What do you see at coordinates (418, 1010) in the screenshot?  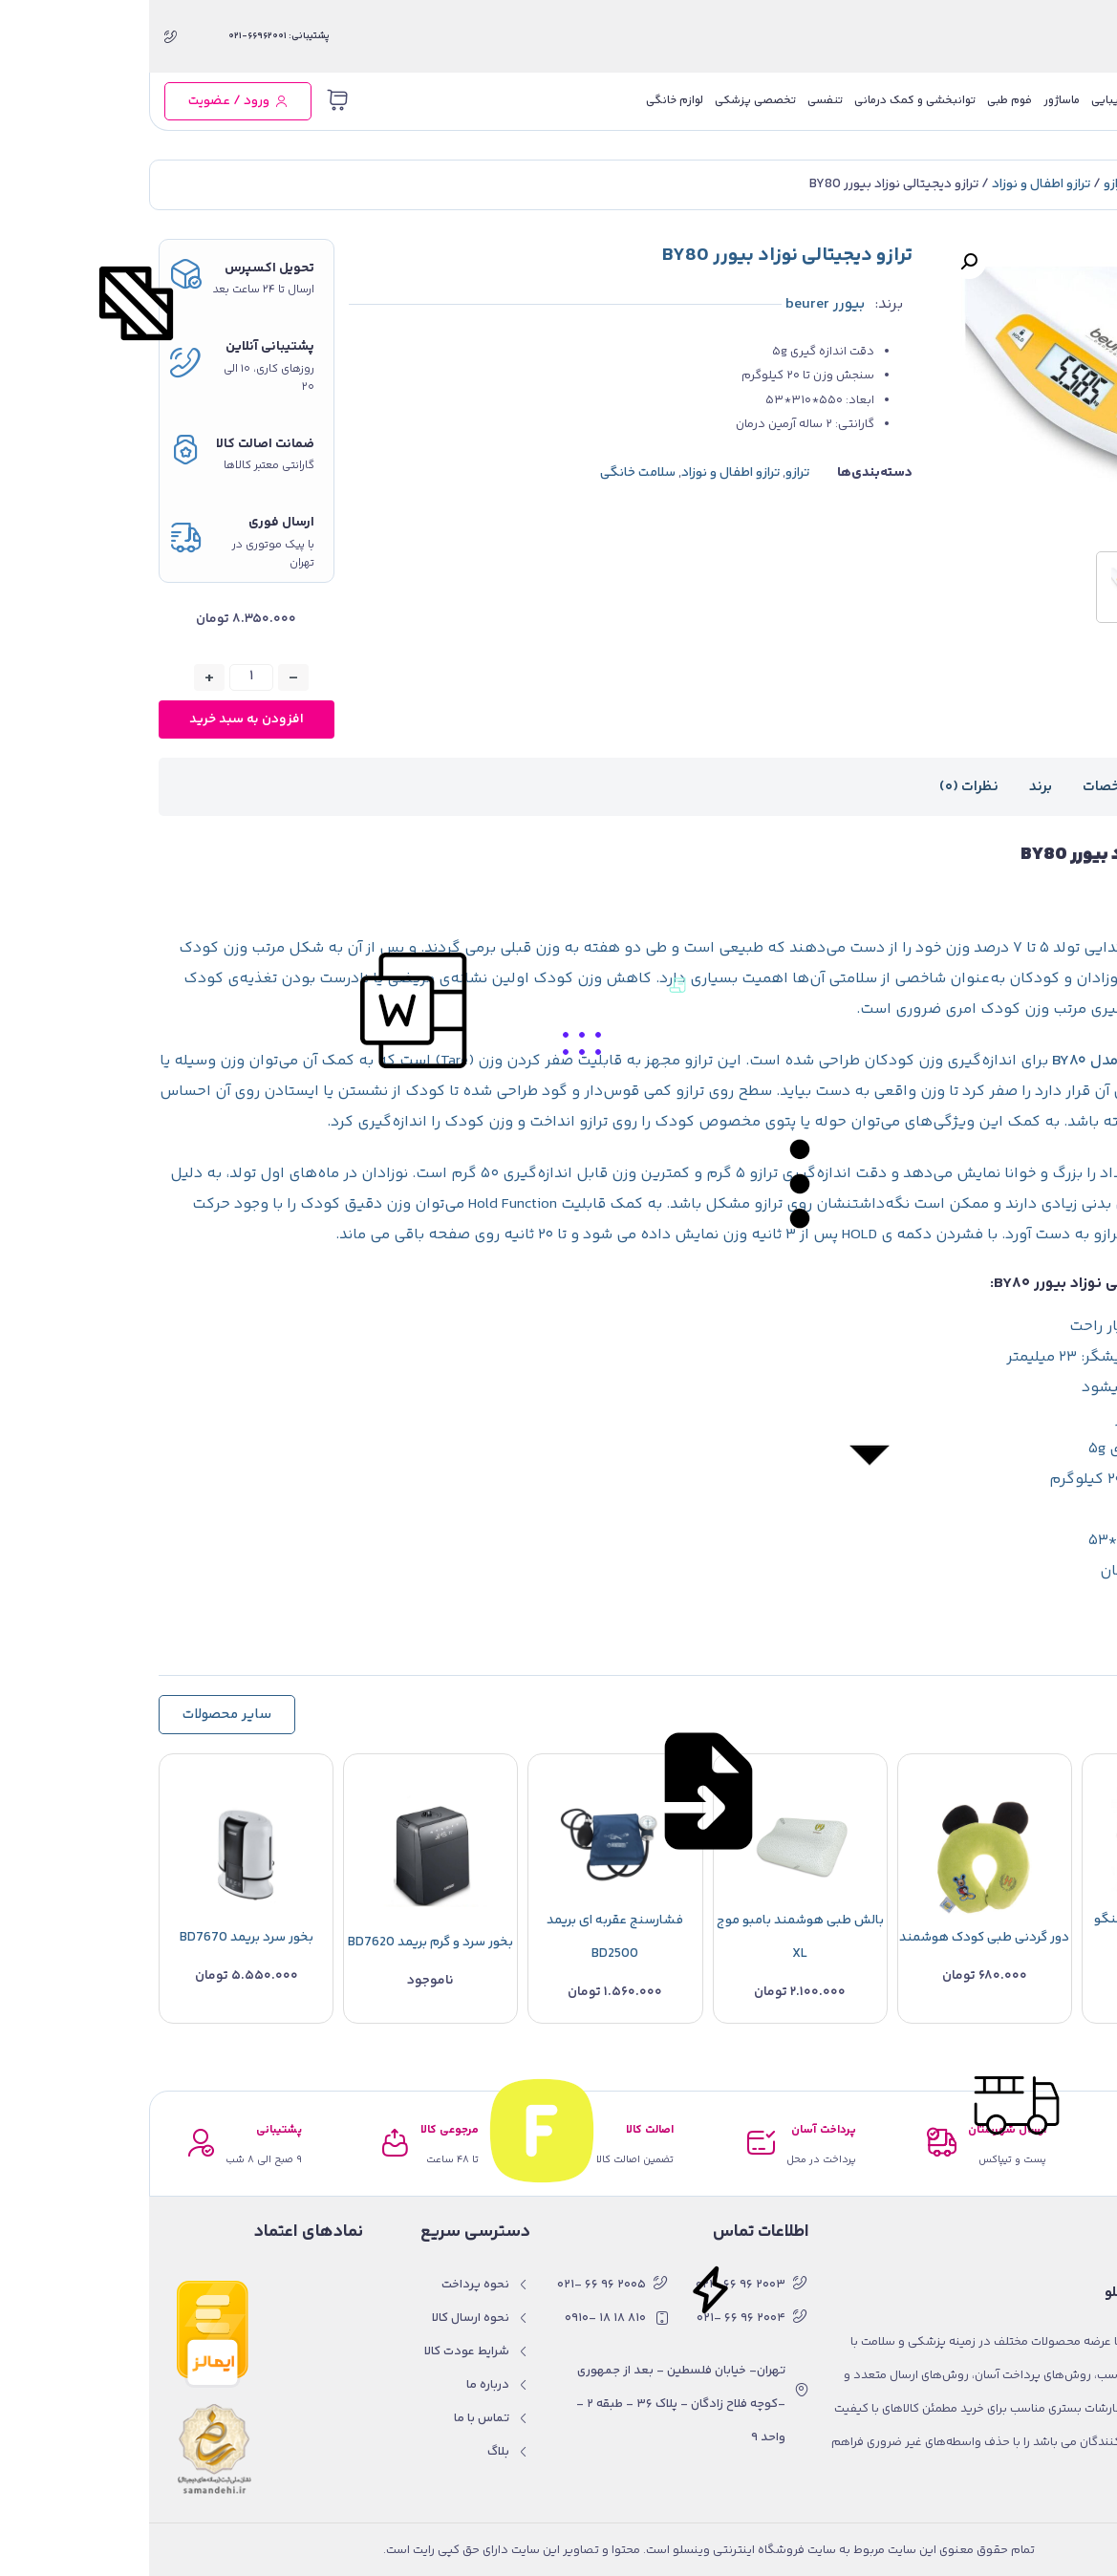 I see `open Microsoft Word` at bounding box center [418, 1010].